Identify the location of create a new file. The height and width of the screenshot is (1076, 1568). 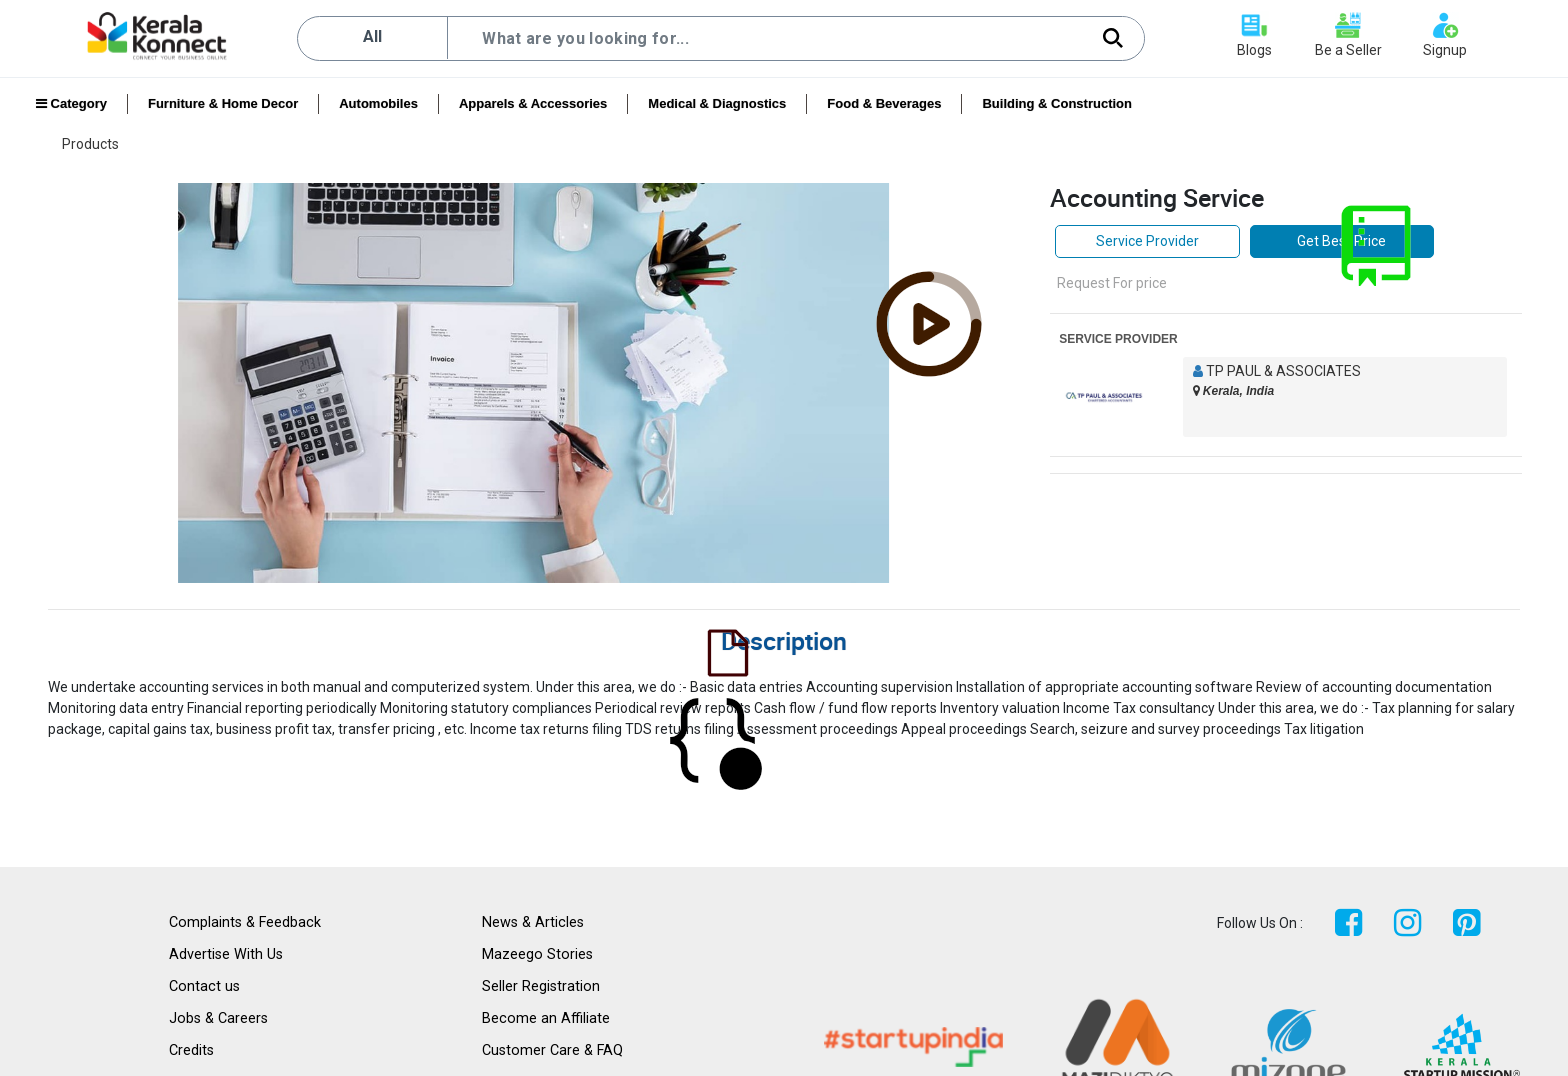
(728, 653).